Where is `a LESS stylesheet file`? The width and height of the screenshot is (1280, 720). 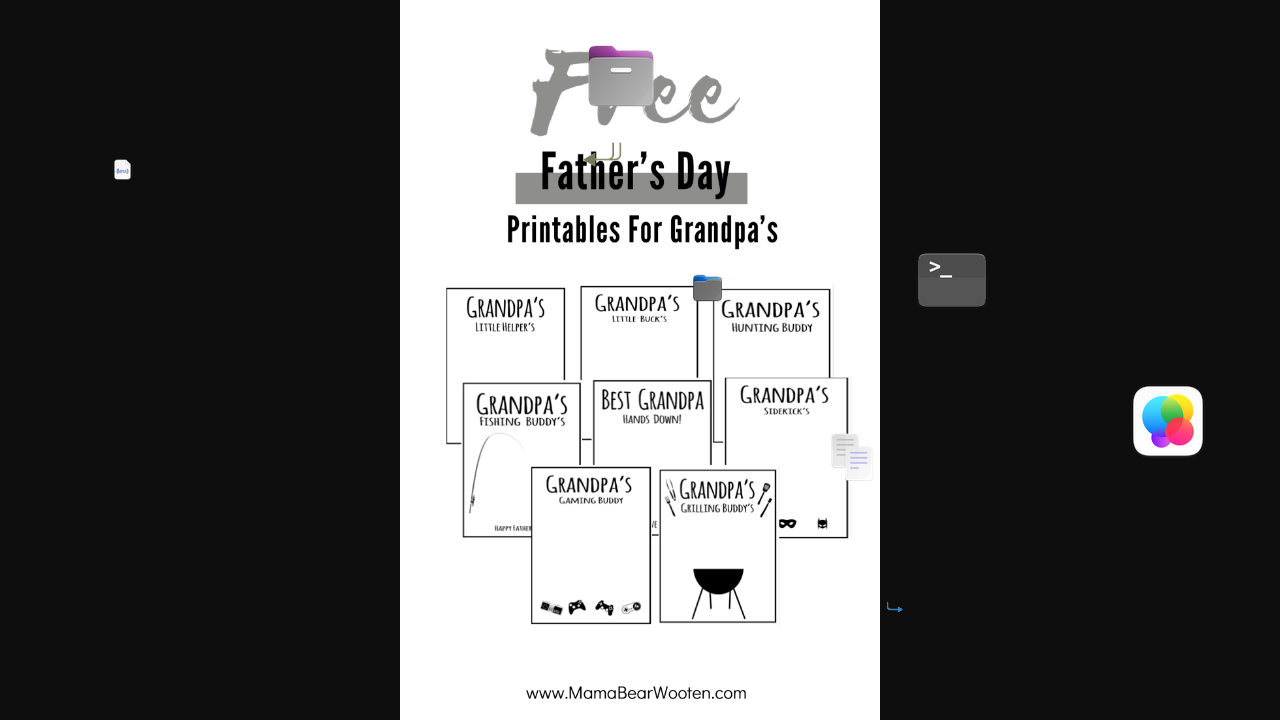 a LESS stylesheet file is located at coordinates (122, 169).